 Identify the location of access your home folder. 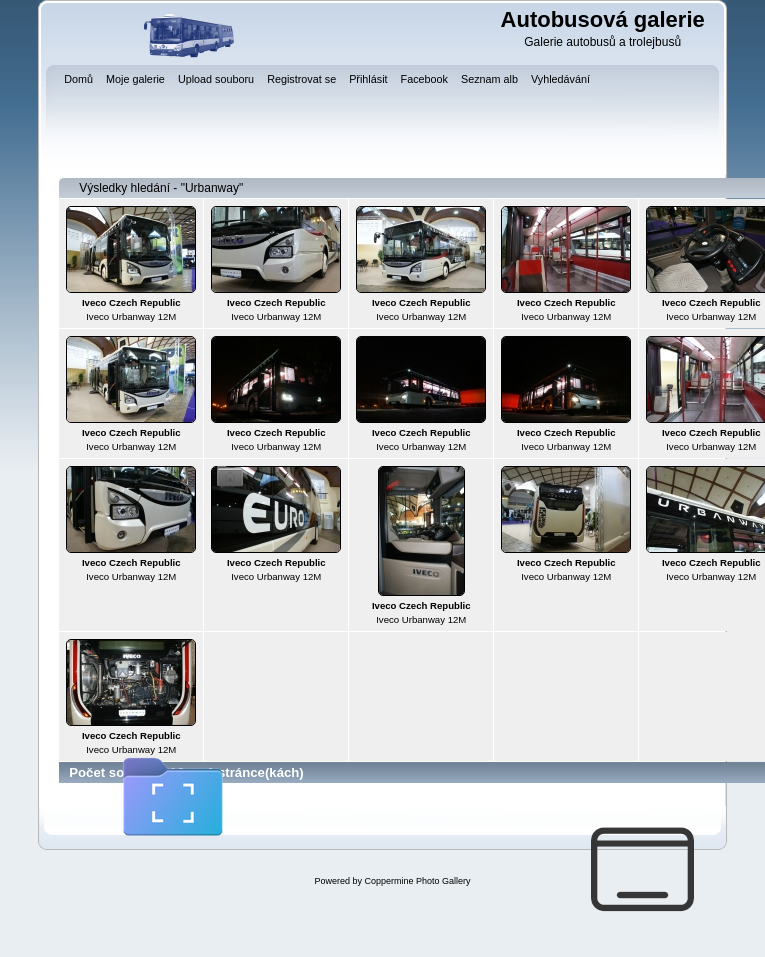
(230, 476).